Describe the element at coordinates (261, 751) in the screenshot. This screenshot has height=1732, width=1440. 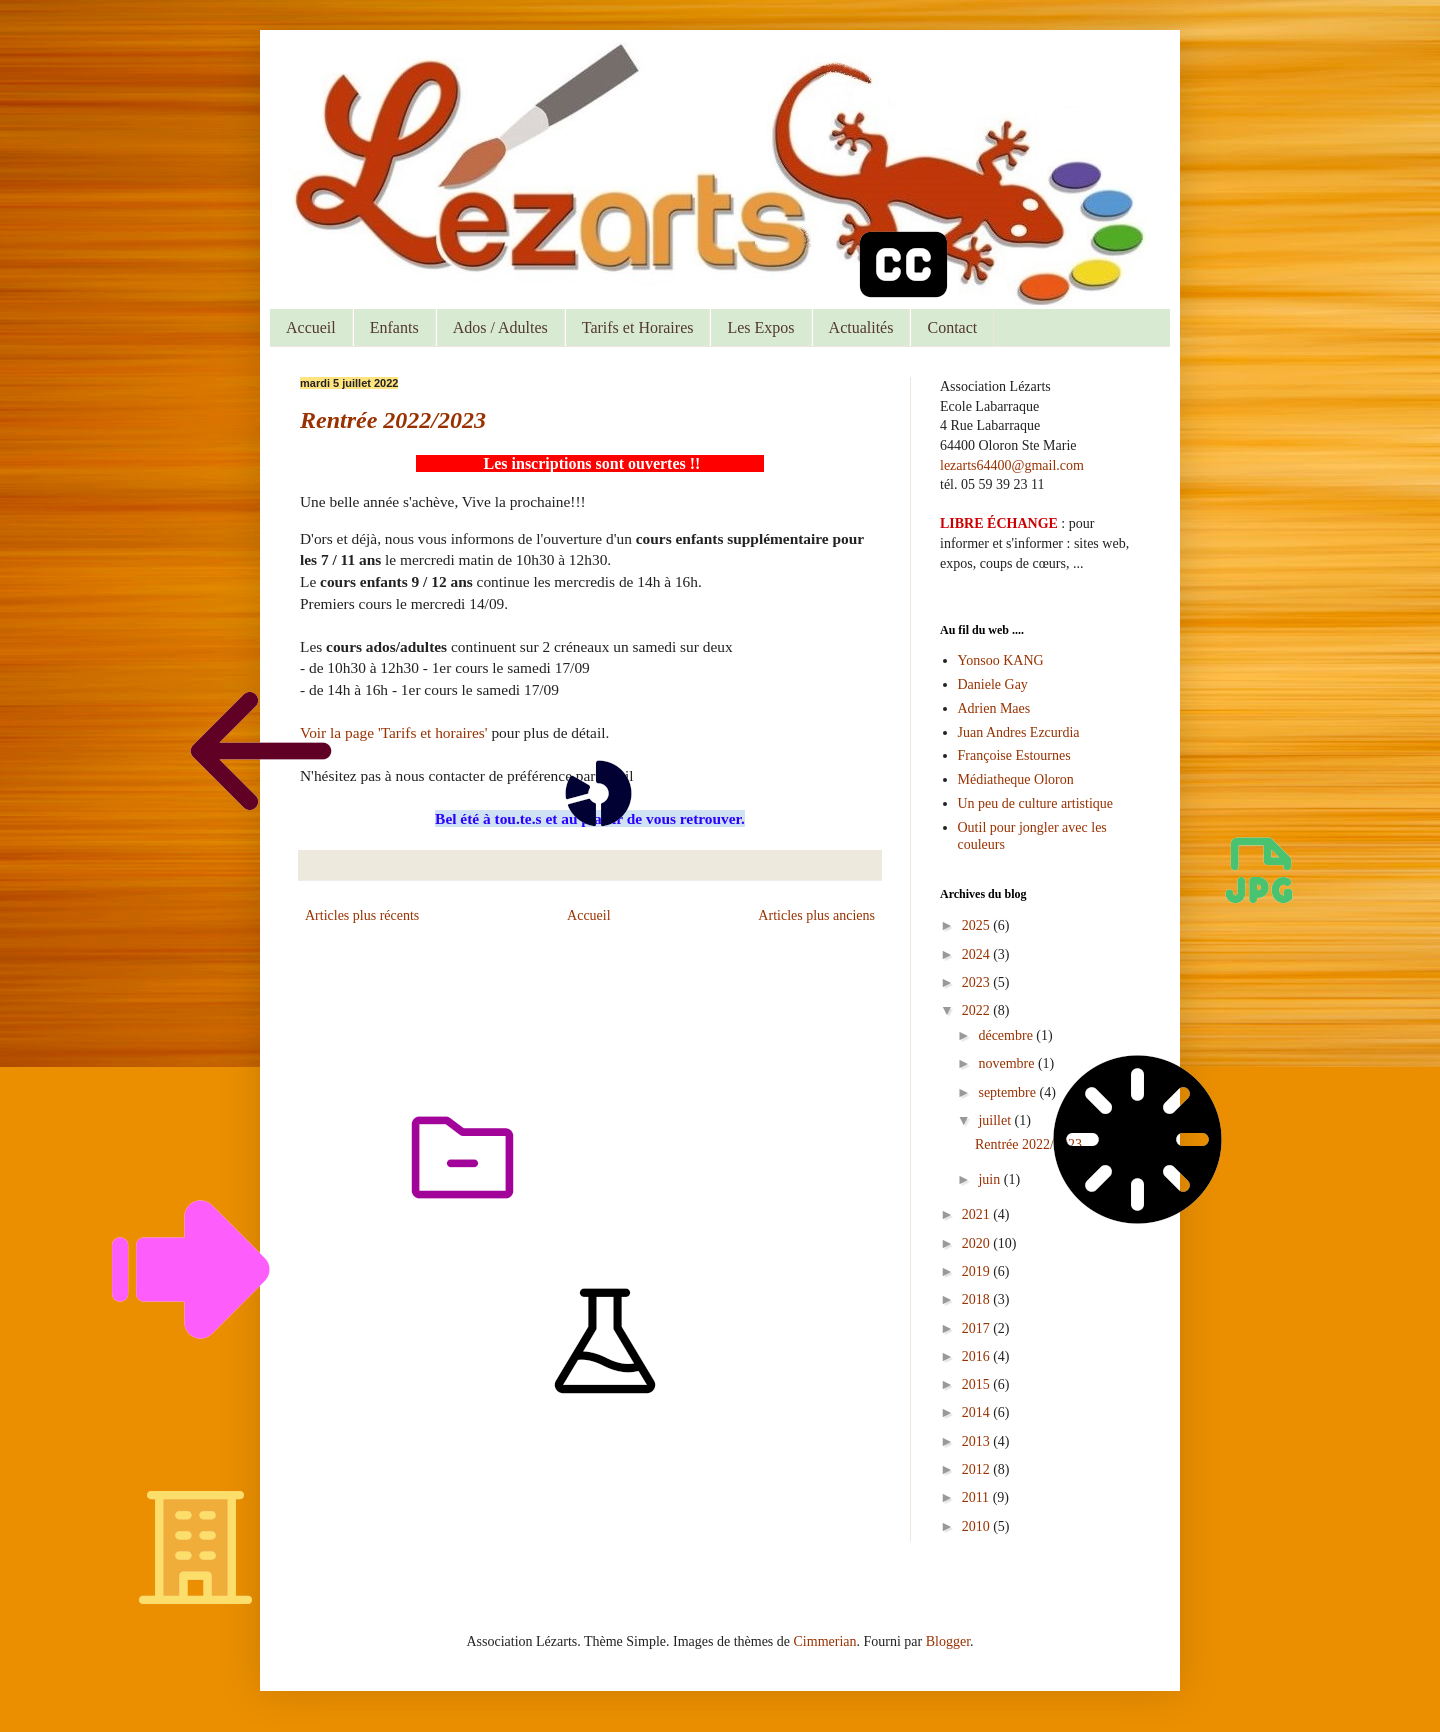
I see `go back to the previous screen` at that location.